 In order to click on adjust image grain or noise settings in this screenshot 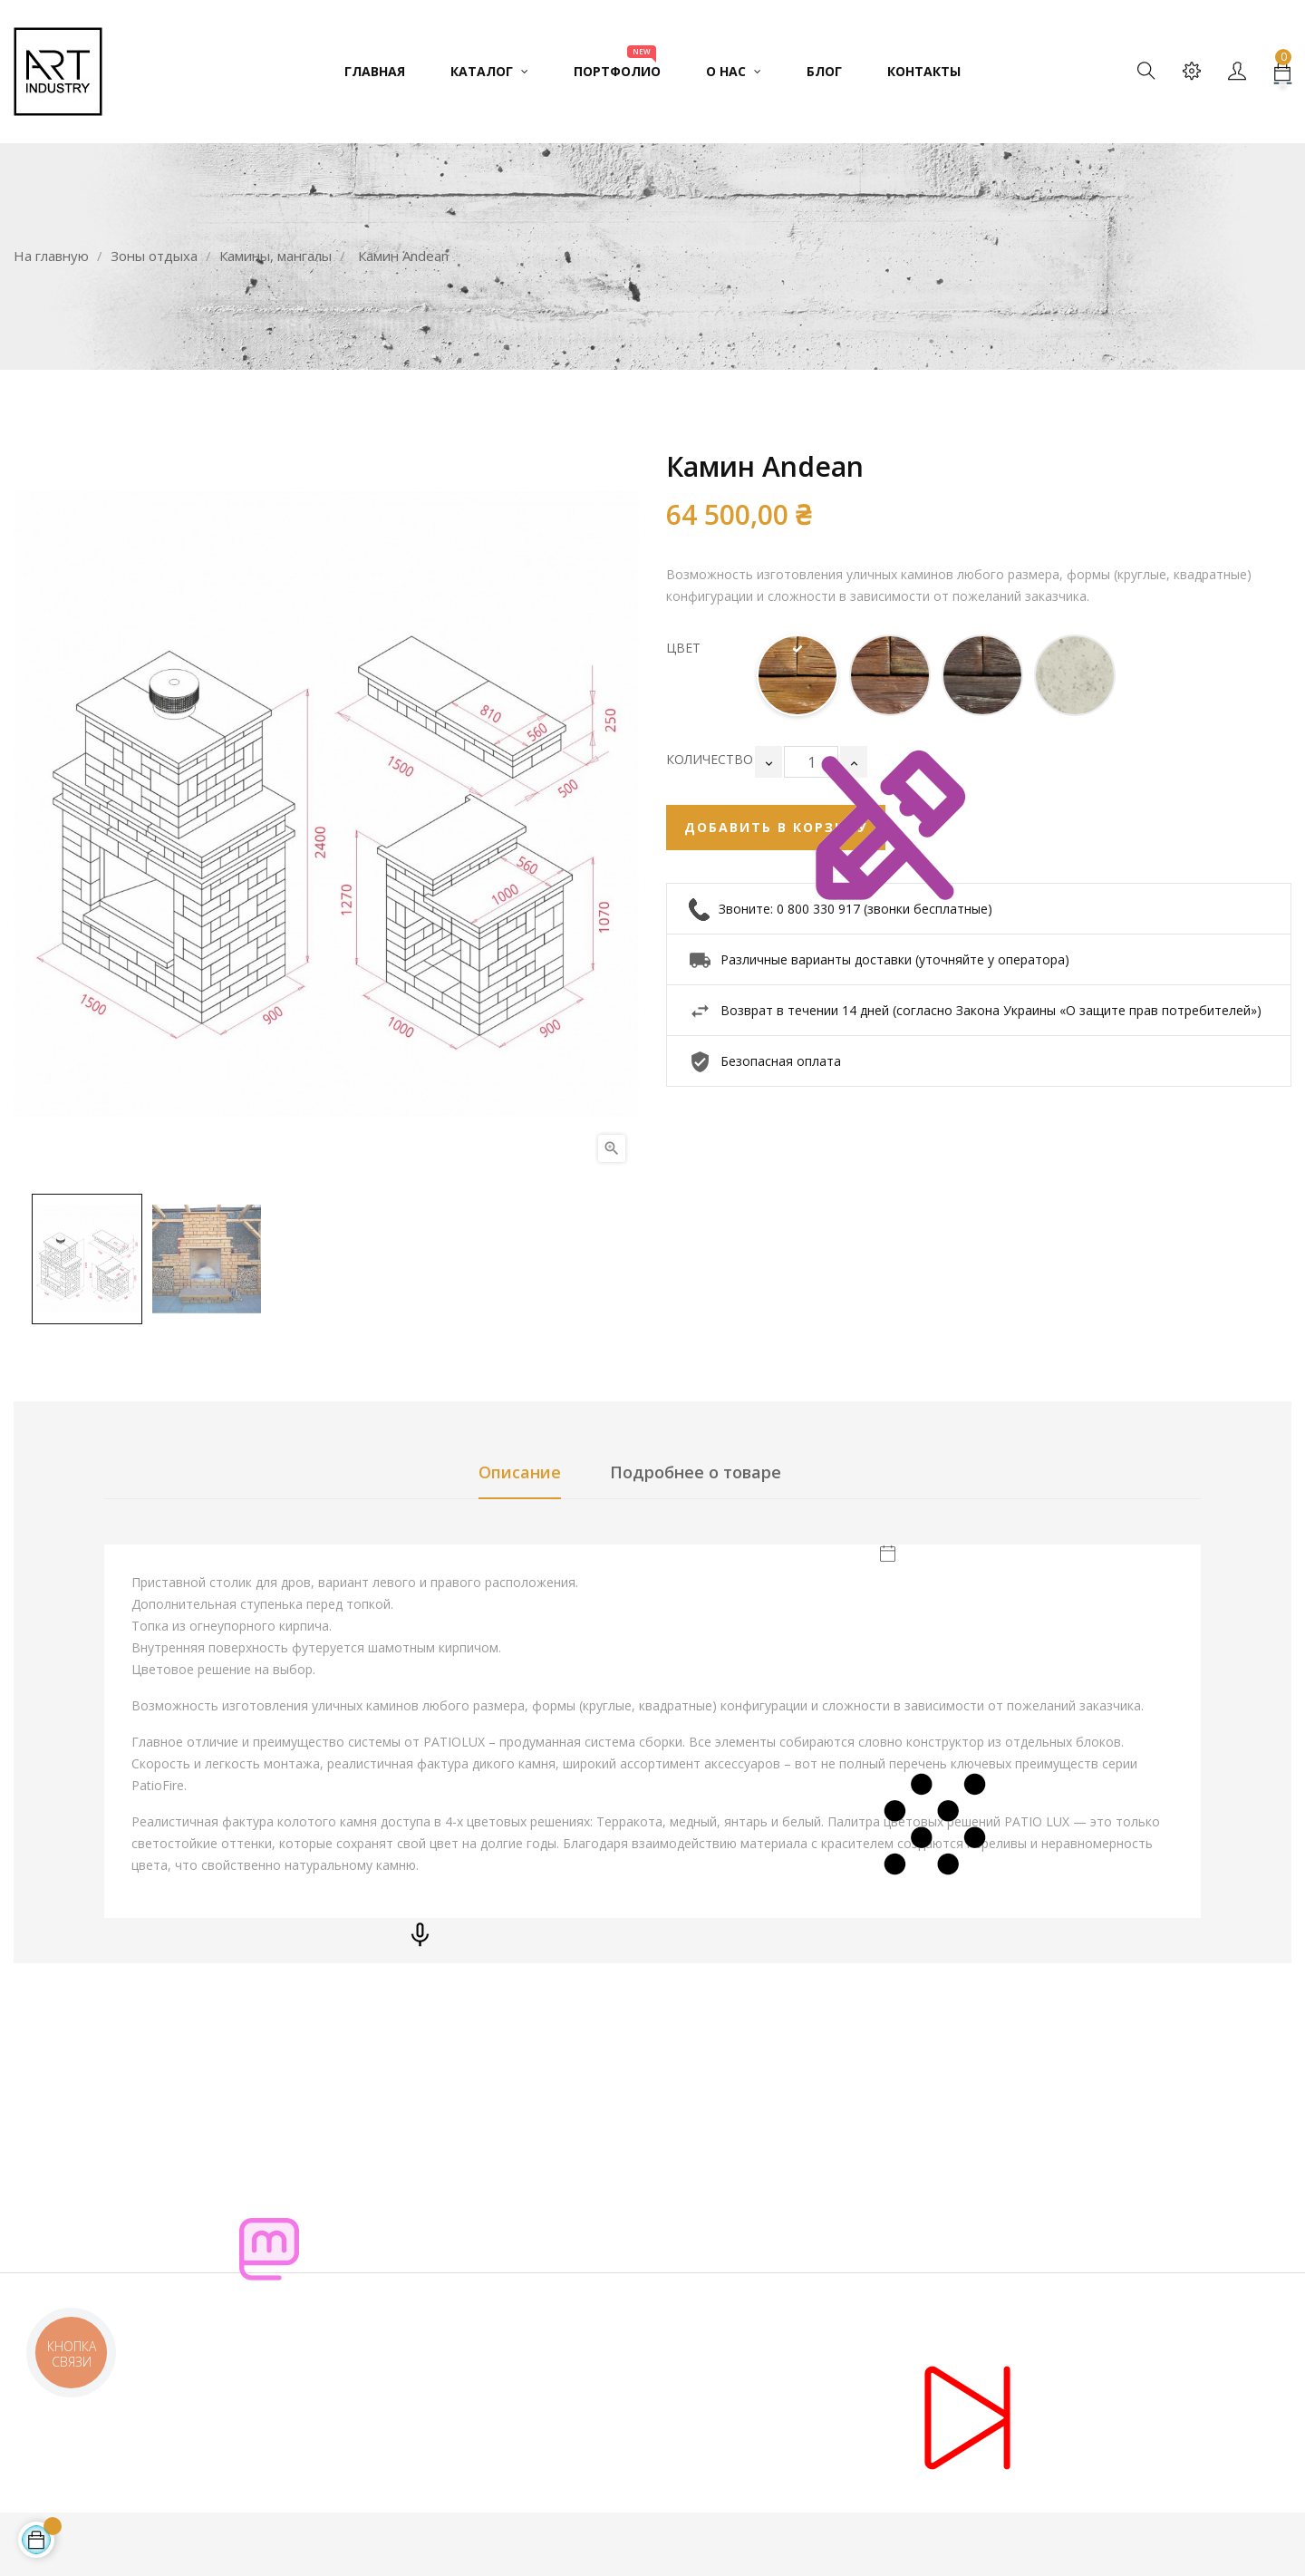, I will do `click(934, 1824)`.